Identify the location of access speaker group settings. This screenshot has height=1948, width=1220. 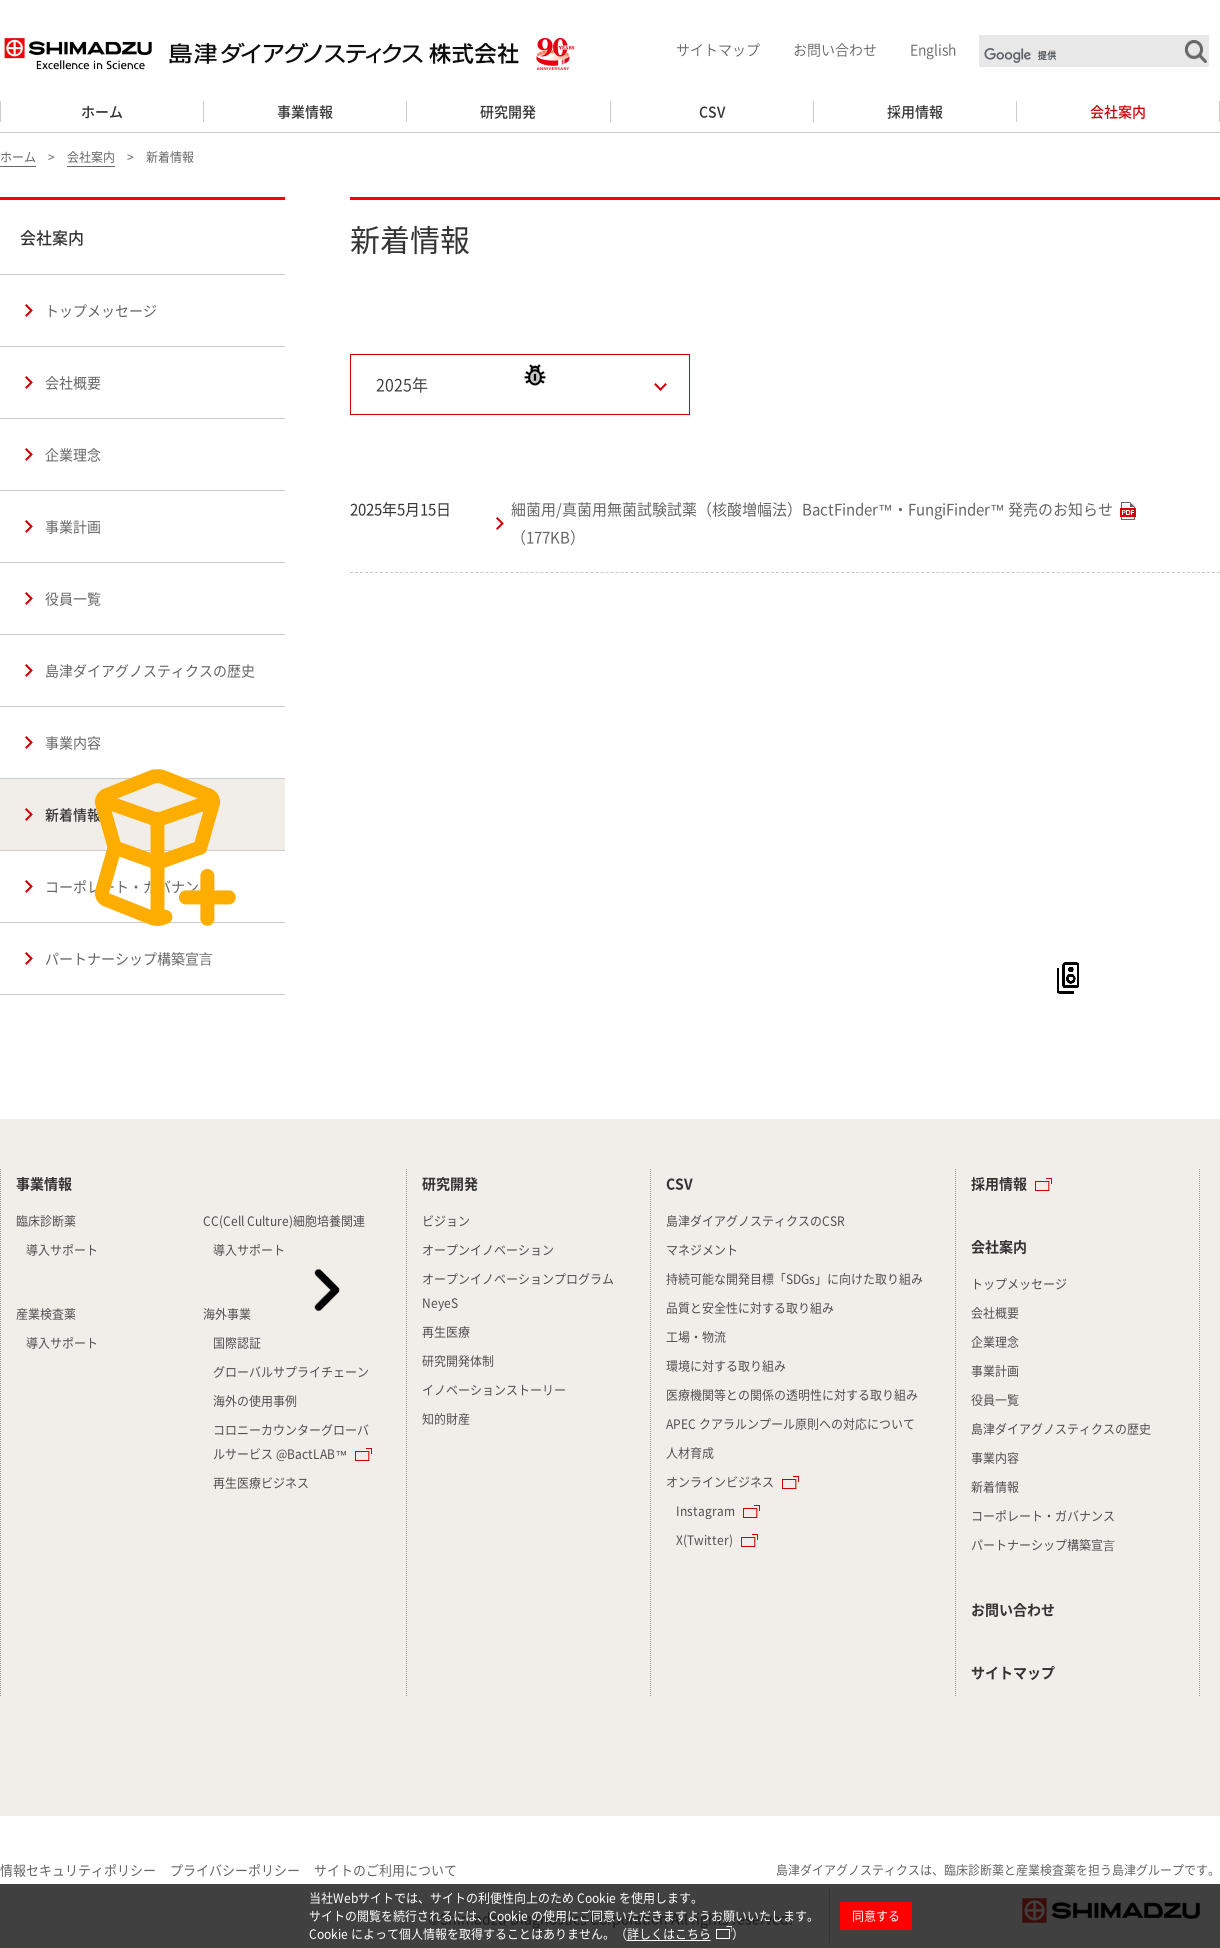
(1068, 978).